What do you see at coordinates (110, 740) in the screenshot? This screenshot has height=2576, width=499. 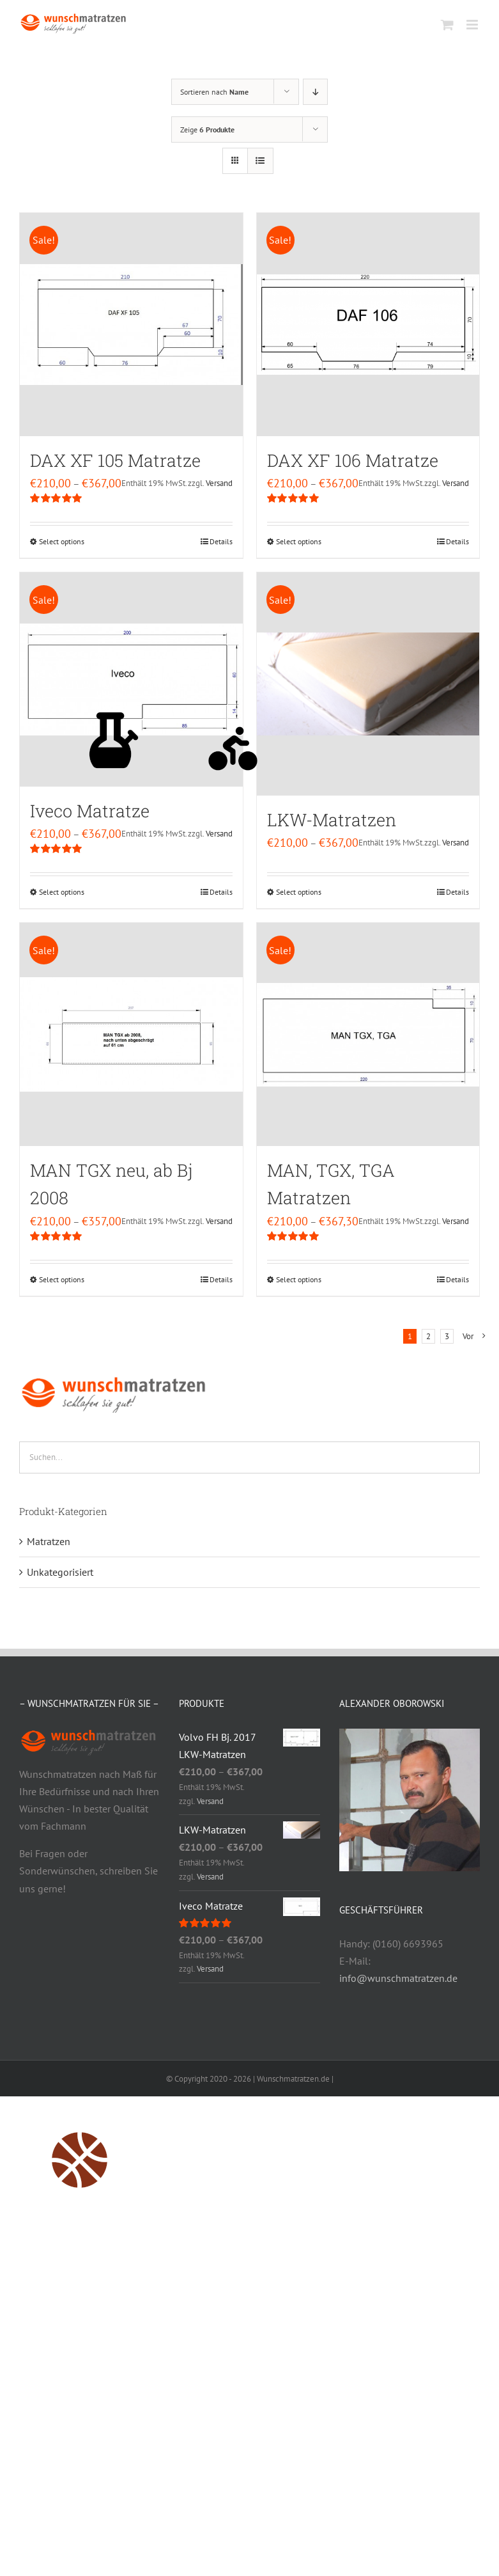 I see `access cannabis or smoking-related content` at bounding box center [110, 740].